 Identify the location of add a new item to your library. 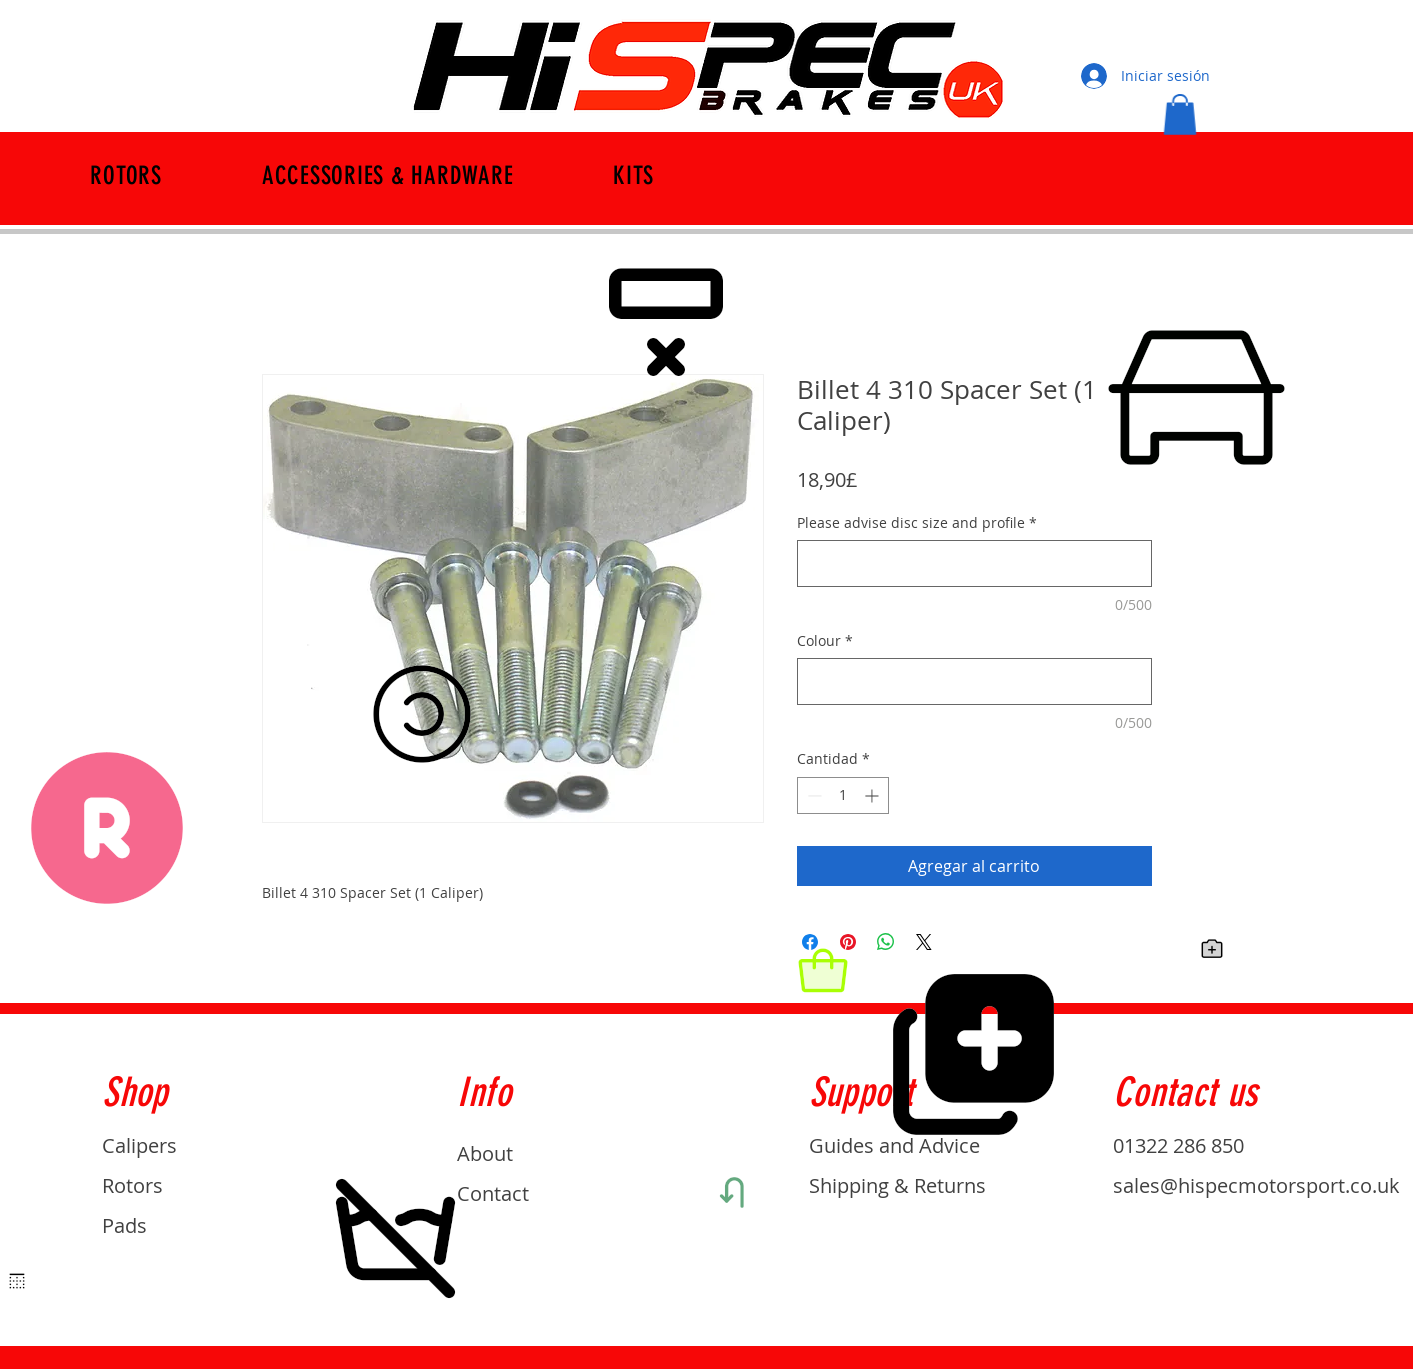
(973, 1054).